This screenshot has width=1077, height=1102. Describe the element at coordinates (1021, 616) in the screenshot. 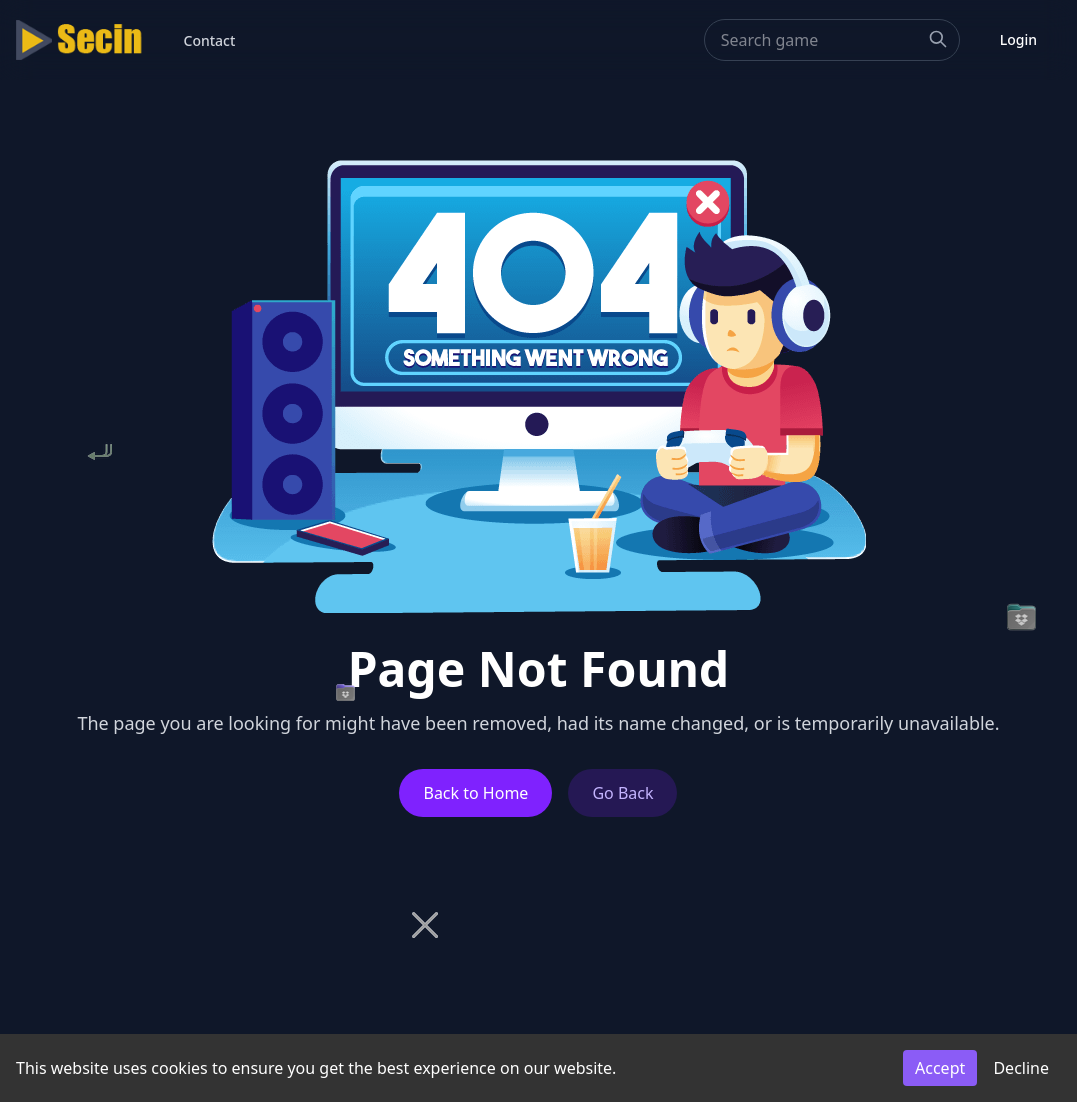

I see `open your dropbox synced folder` at that location.